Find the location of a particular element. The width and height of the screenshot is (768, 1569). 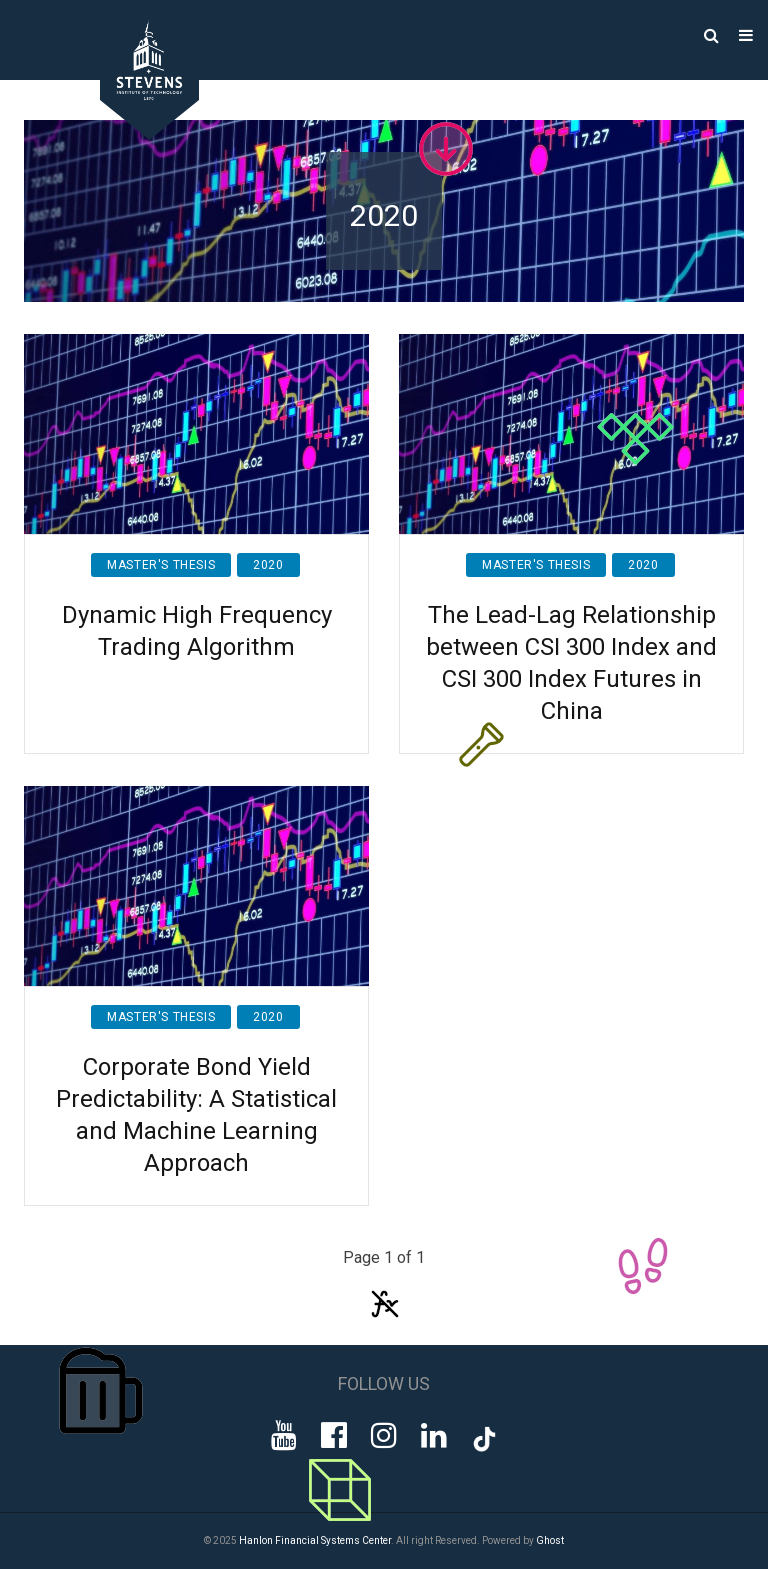

toggle flashlight on/off is located at coordinates (481, 744).